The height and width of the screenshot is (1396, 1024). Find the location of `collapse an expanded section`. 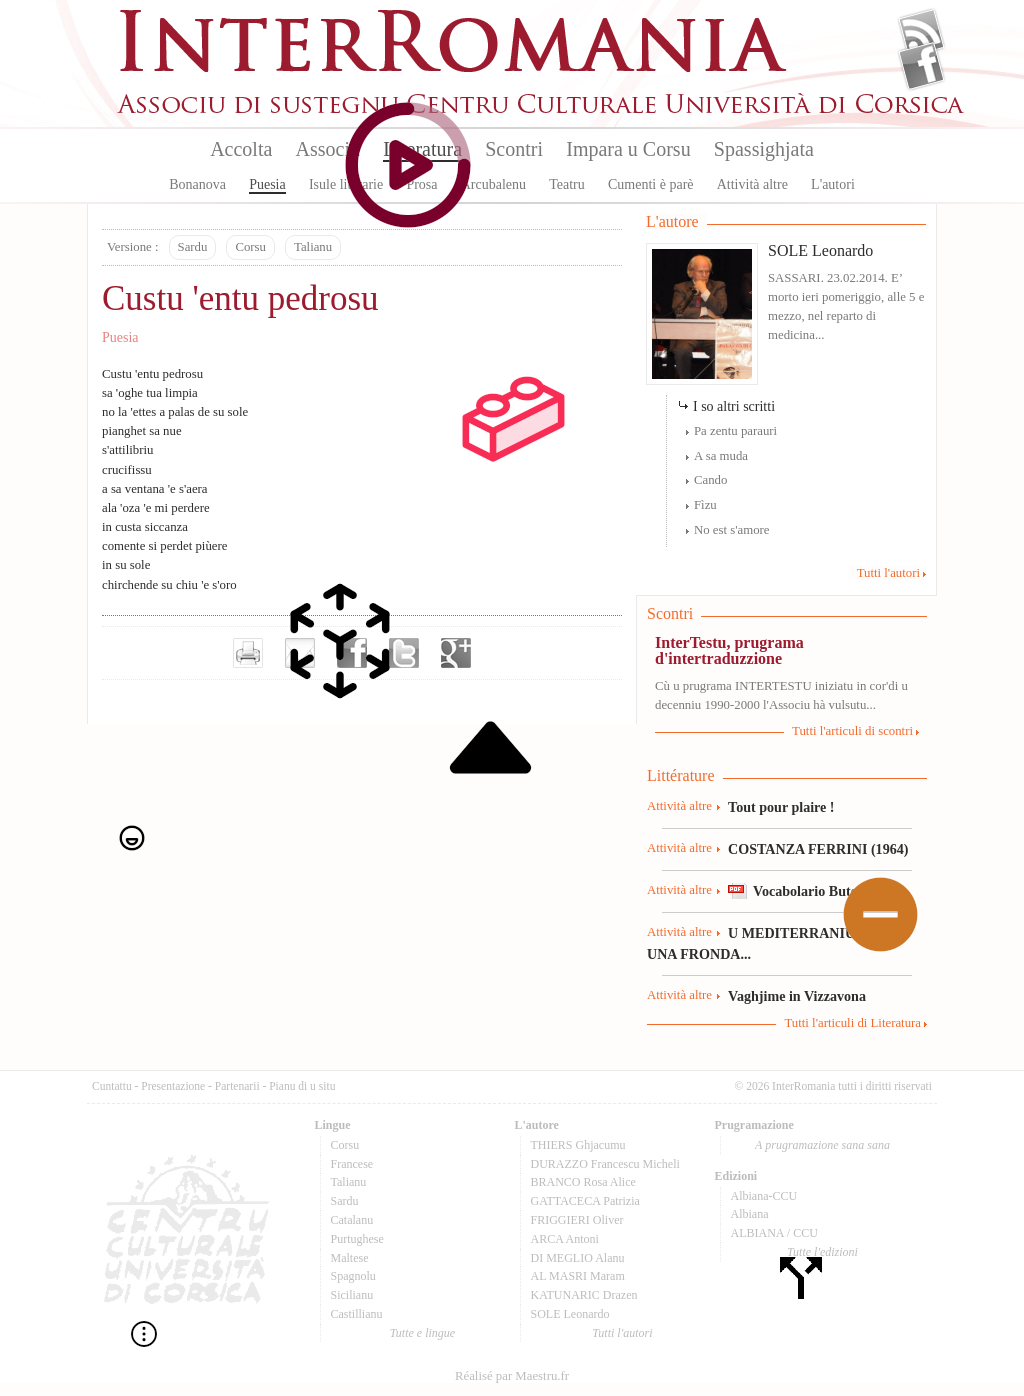

collapse an expanded section is located at coordinates (490, 747).